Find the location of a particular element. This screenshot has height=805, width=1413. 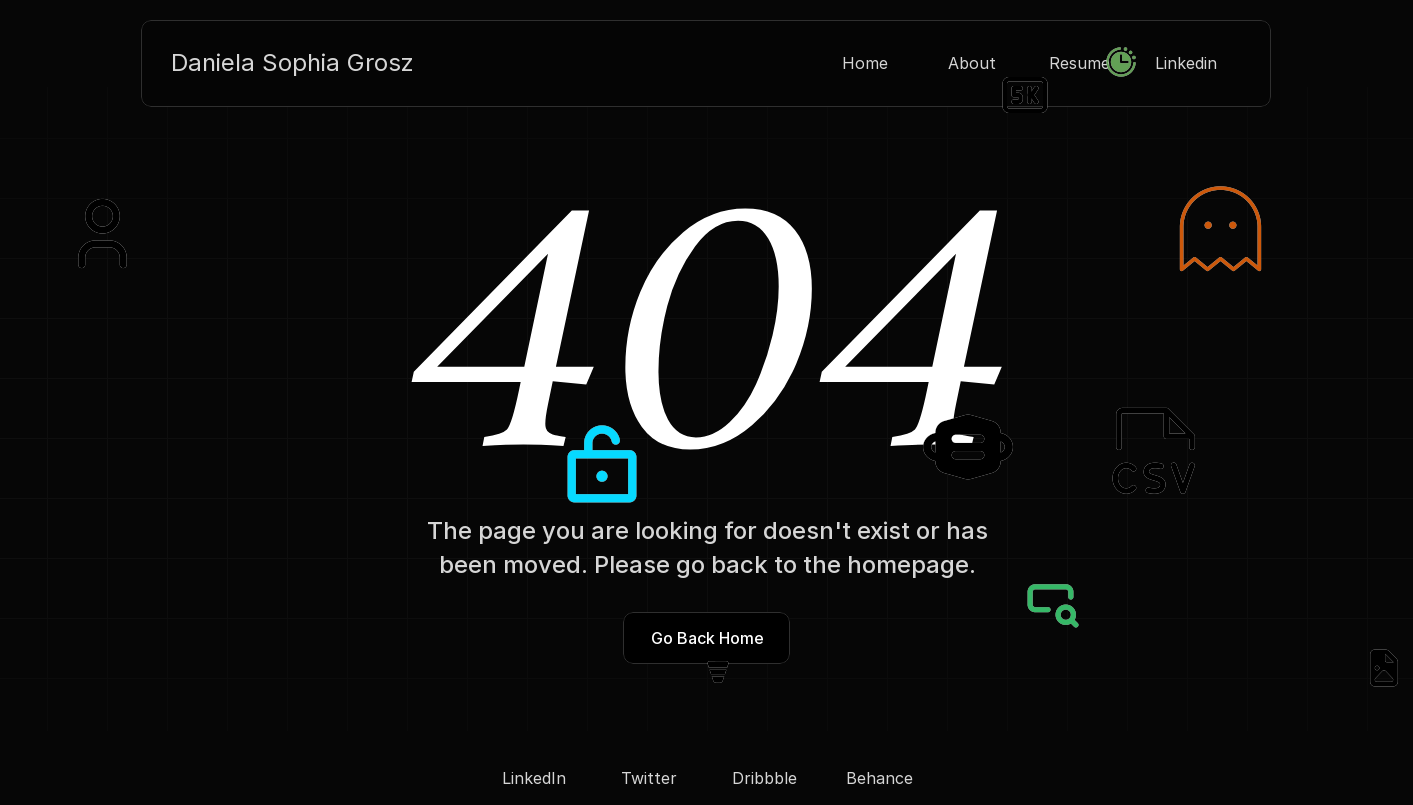

view sales funnel analytics is located at coordinates (718, 672).